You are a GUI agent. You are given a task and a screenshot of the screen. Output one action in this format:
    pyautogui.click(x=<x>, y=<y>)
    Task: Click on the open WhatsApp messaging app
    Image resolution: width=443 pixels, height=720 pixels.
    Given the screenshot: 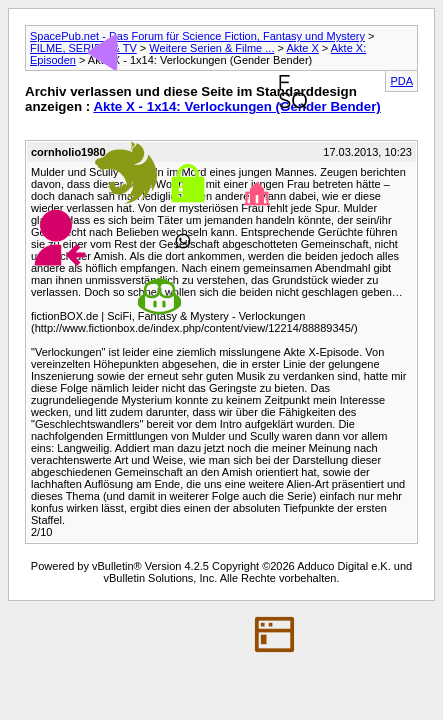 What is the action you would take?
    pyautogui.click(x=183, y=241)
    